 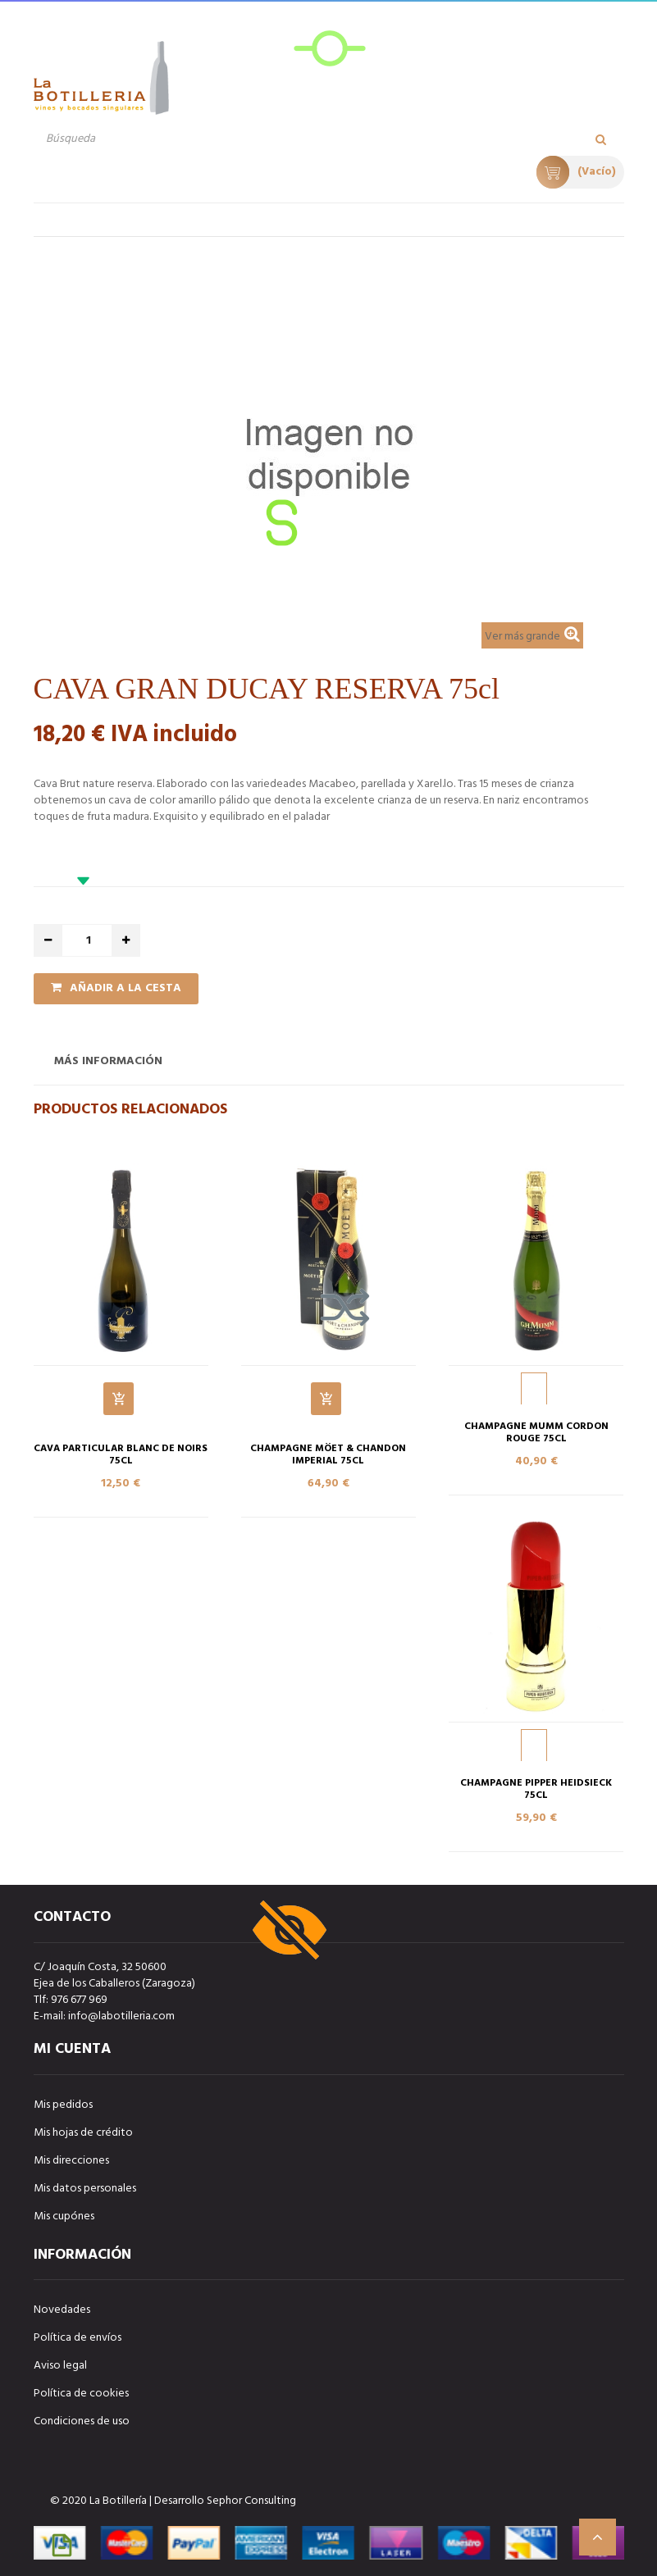 What do you see at coordinates (62, 2545) in the screenshot?
I see `remove a file from your collection` at bounding box center [62, 2545].